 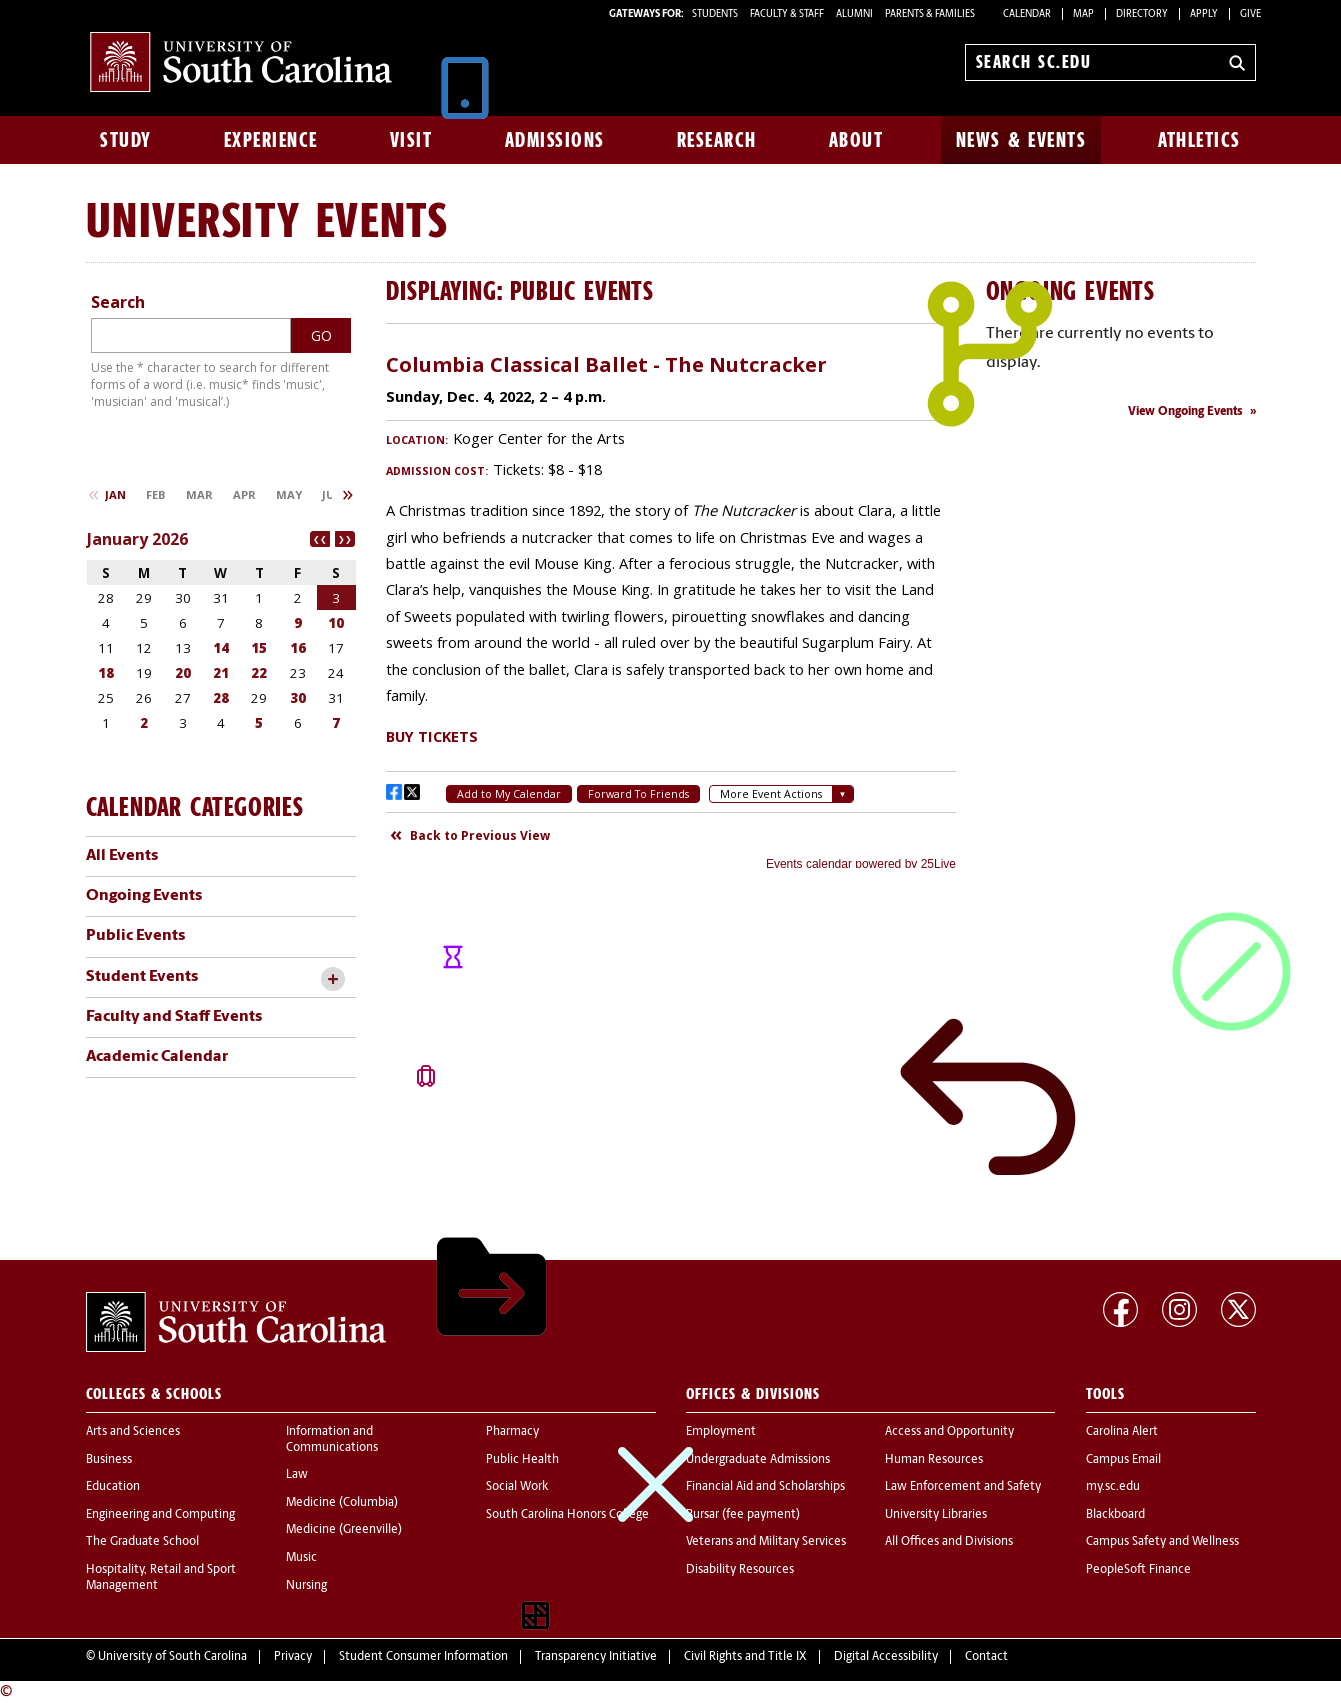 What do you see at coordinates (988, 1100) in the screenshot?
I see `undo the last action` at bounding box center [988, 1100].